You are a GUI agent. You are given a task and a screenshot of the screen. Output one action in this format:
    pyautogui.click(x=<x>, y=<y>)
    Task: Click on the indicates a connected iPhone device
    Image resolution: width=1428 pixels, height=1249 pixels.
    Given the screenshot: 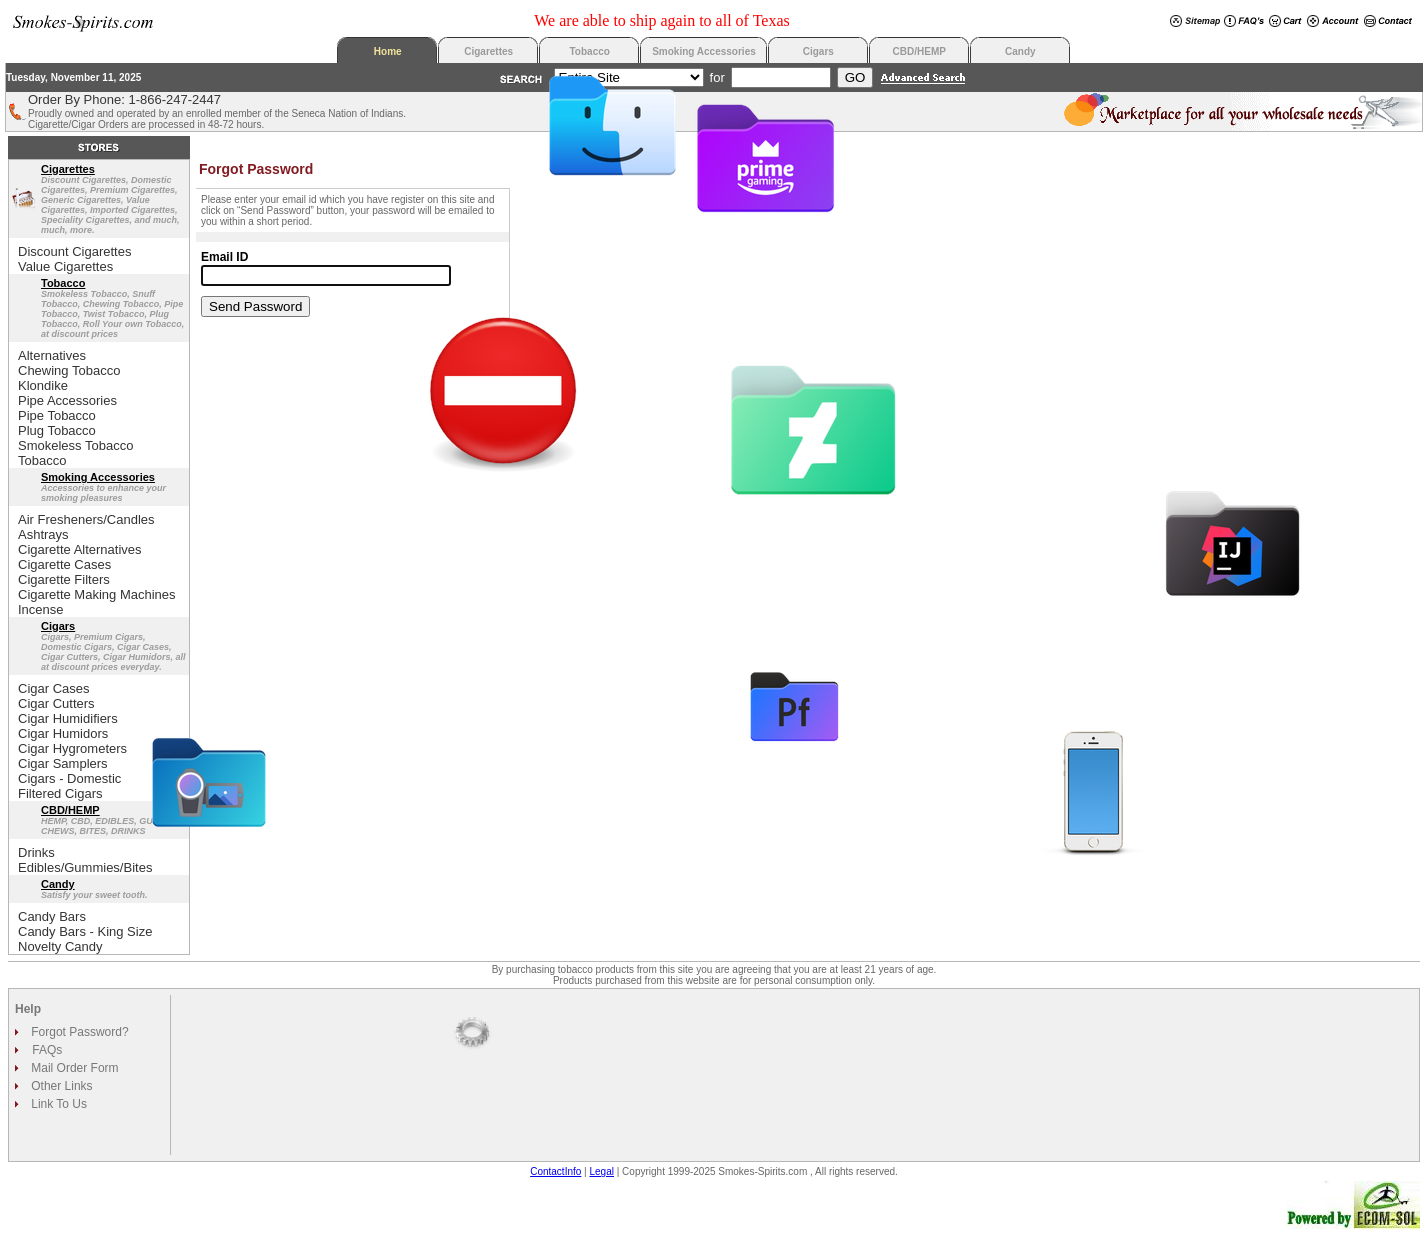 What is the action you would take?
    pyautogui.click(x=1093, y=793)
    